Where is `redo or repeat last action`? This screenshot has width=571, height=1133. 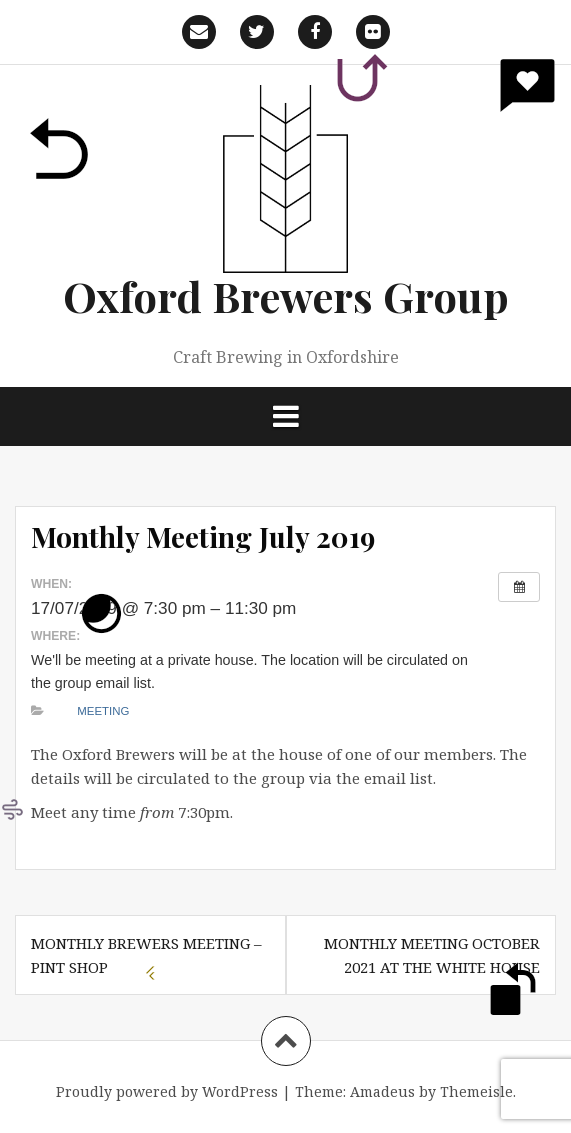 redo or repeat last action is located at coordinates (360, 79).